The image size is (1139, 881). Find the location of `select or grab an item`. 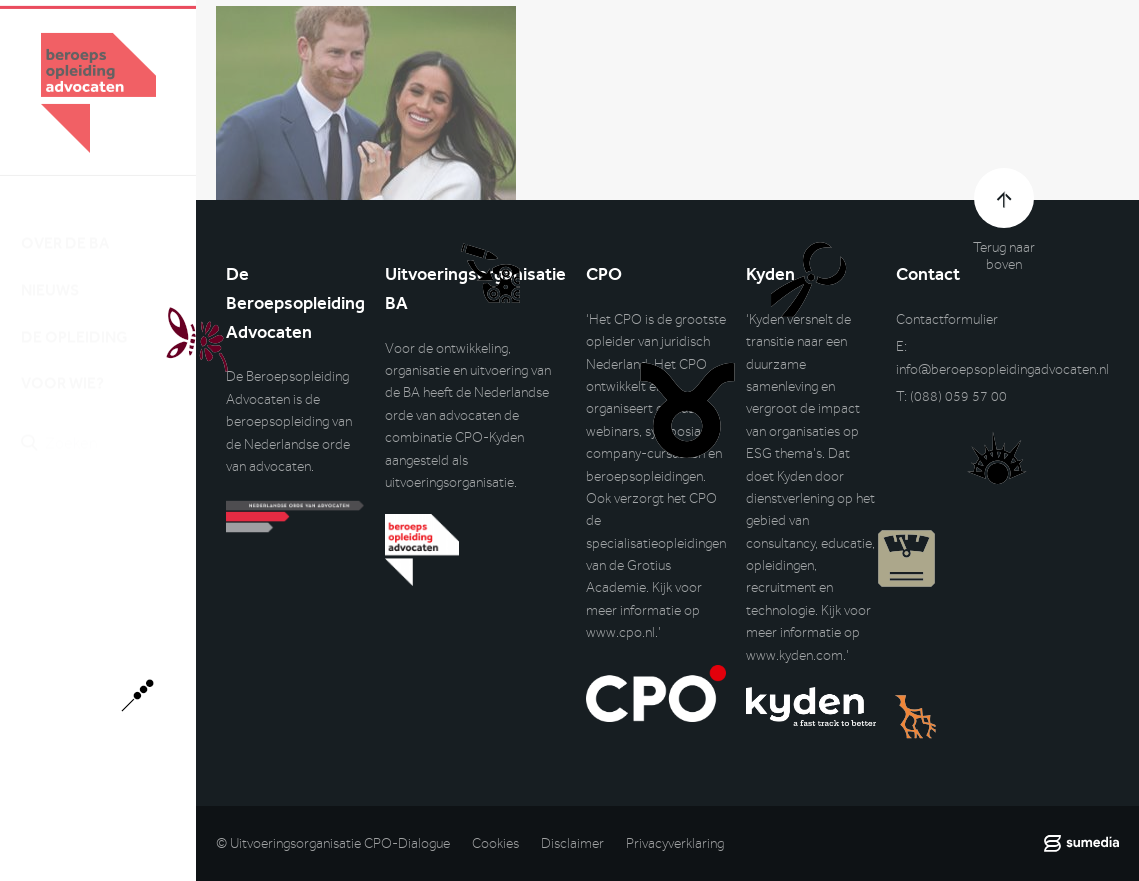

select or grab an item is located at coordinates (808, 279).